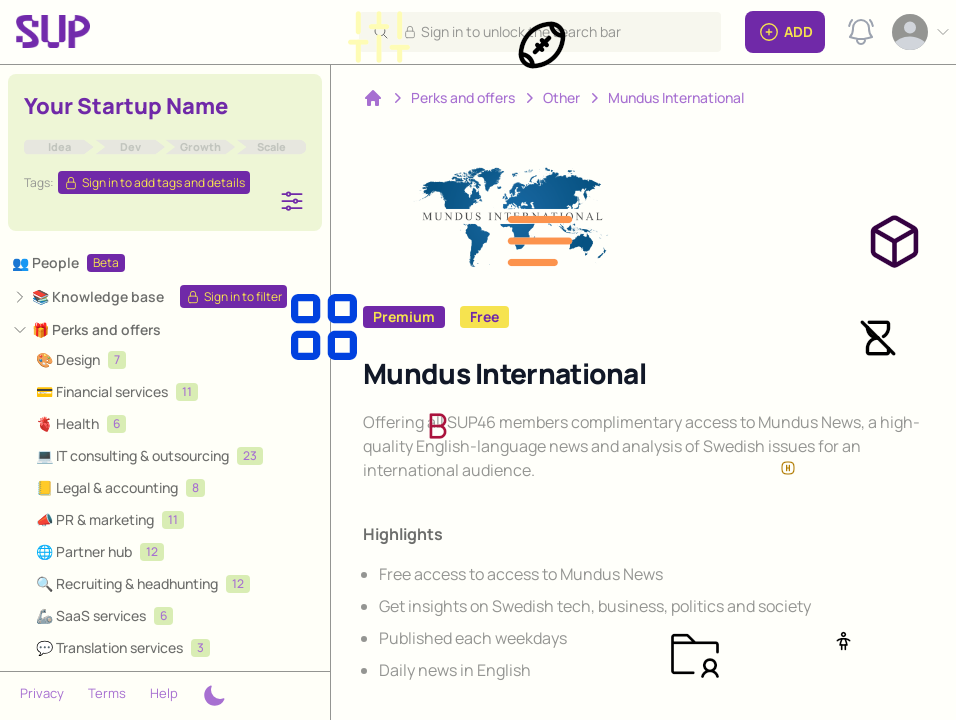  What do you see at coordinates (324, 327) in the screenshot?
I see `view items in grid layout` at bounding box center [324, 327].